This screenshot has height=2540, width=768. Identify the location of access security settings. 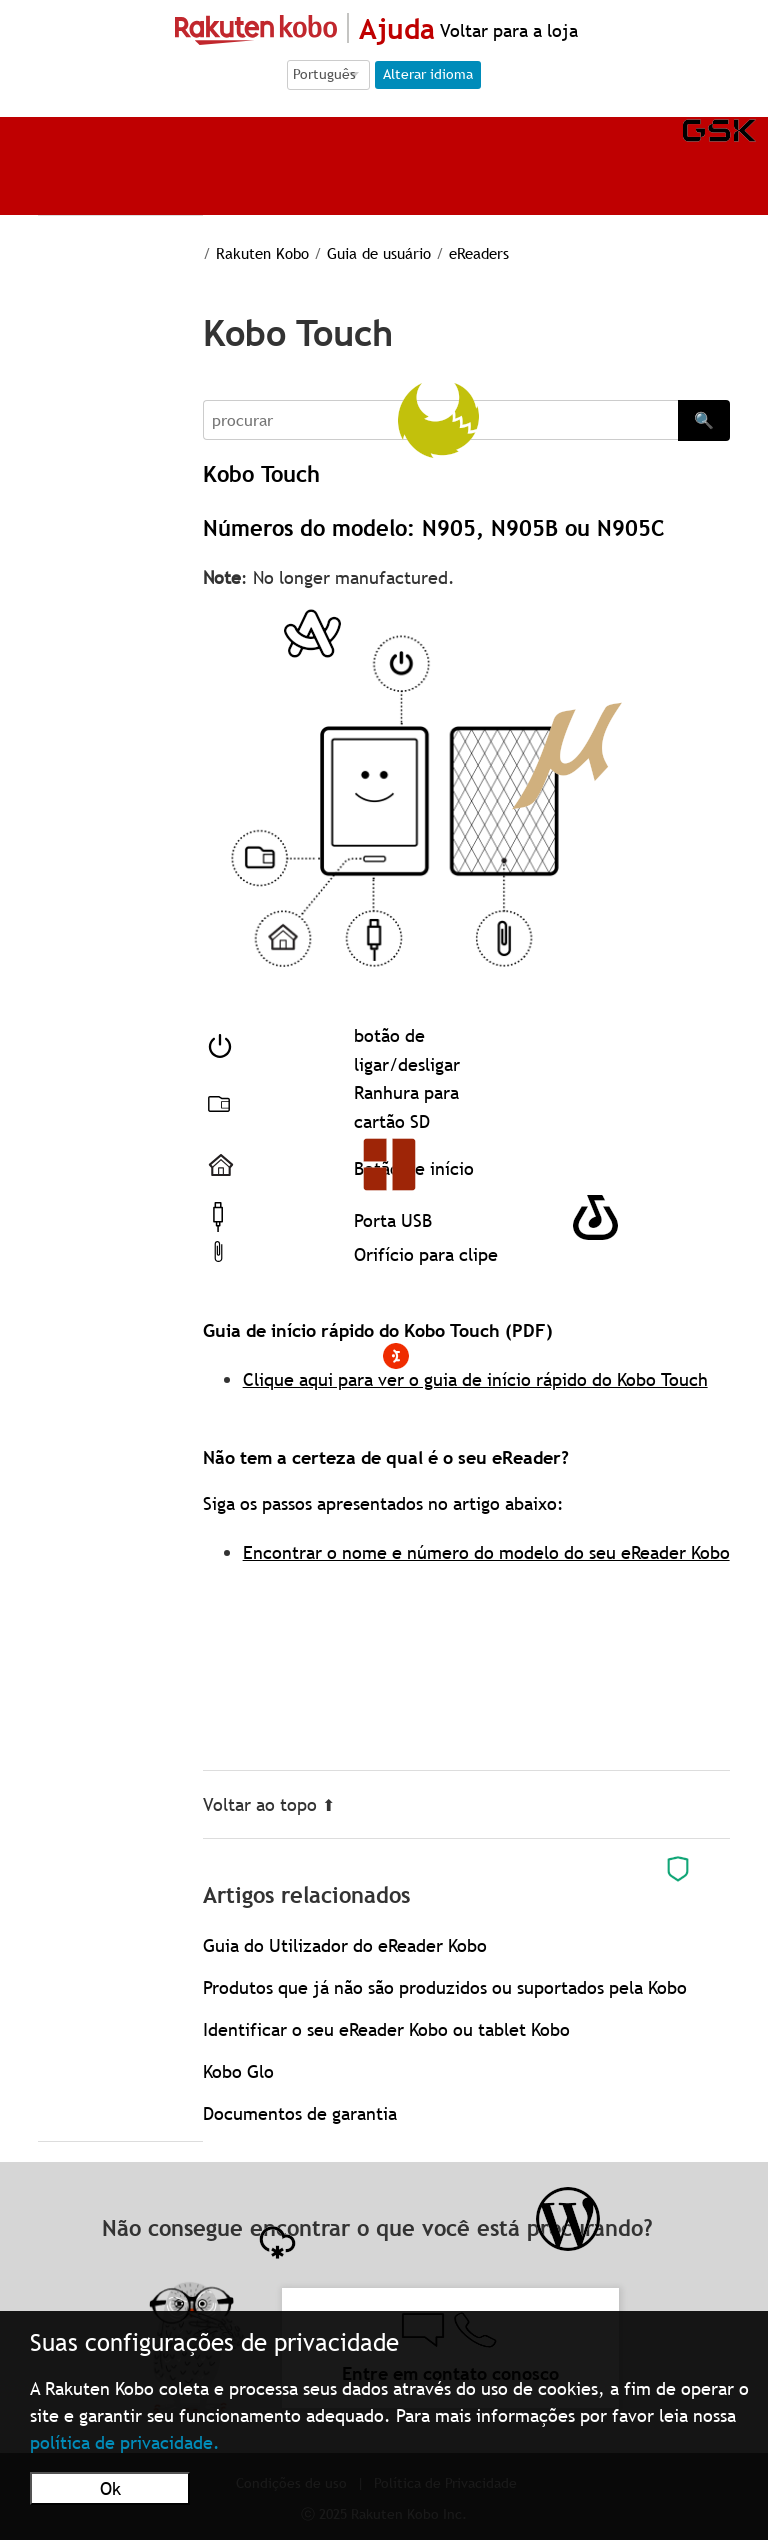
(678, 1869).